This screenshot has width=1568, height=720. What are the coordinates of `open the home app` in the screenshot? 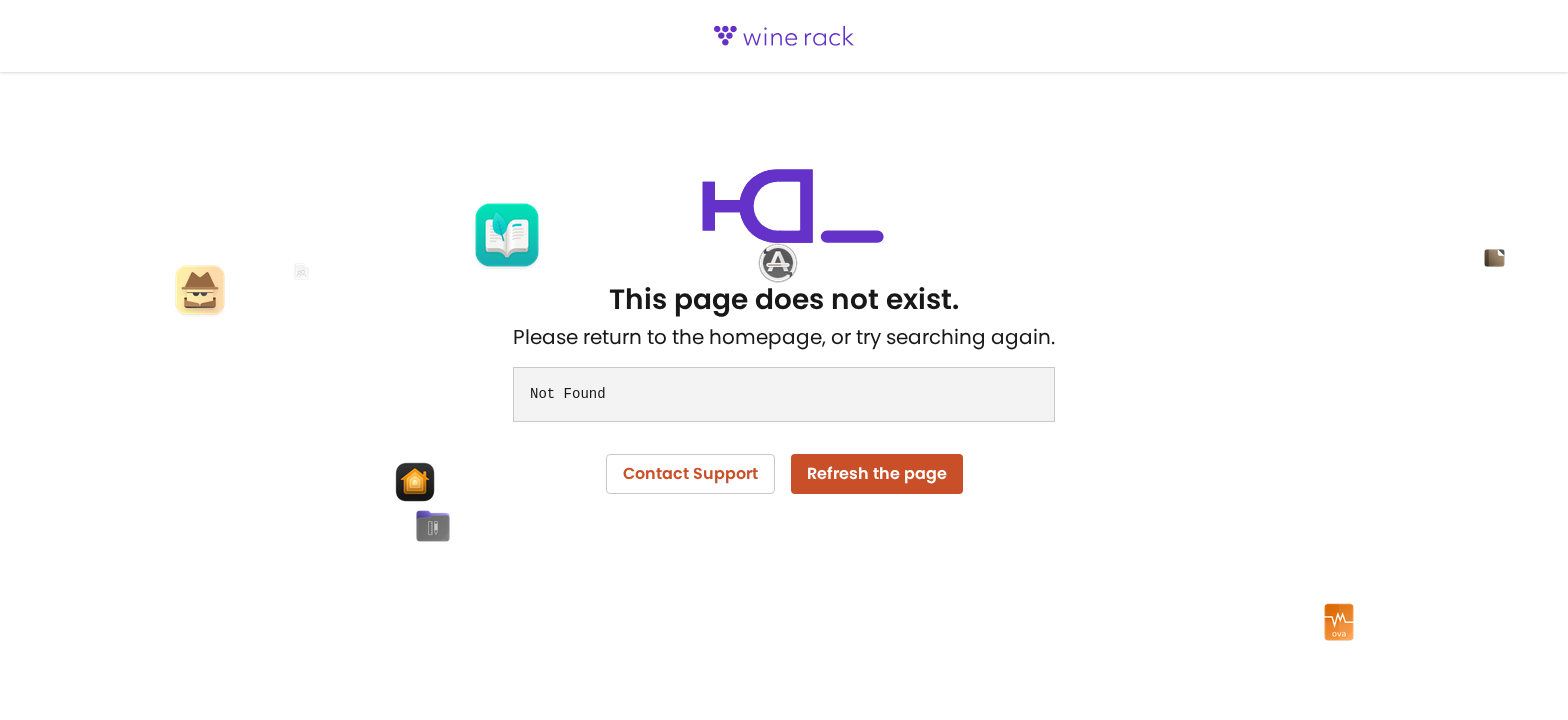 It's located at (415, 482).